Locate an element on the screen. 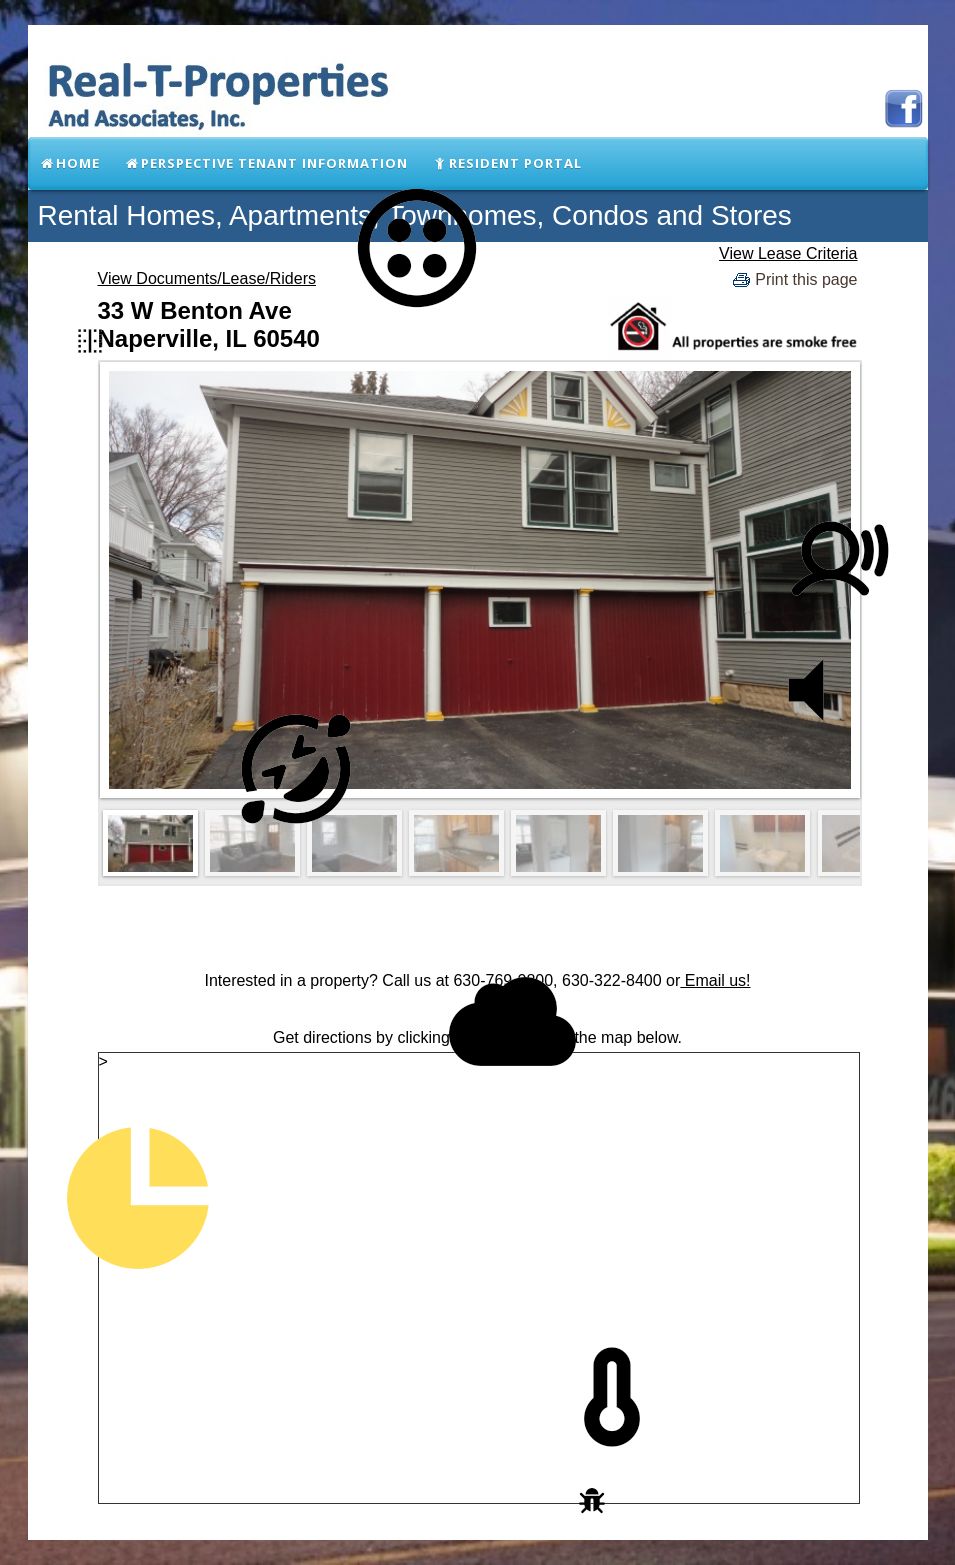  report a bug or issue is located at coordinates (592, 1501).